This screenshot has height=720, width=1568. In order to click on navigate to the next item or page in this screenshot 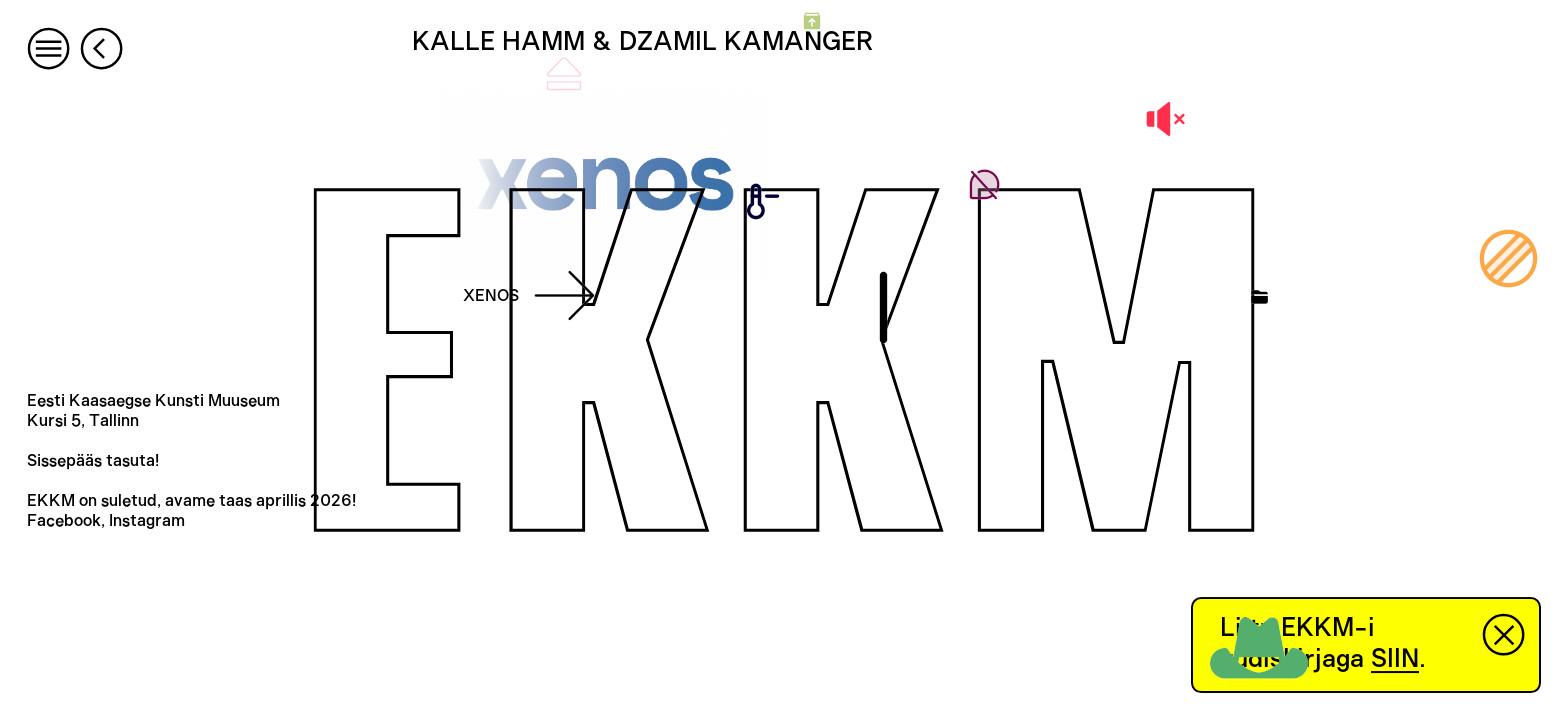, I will do `click(564, 295)`.